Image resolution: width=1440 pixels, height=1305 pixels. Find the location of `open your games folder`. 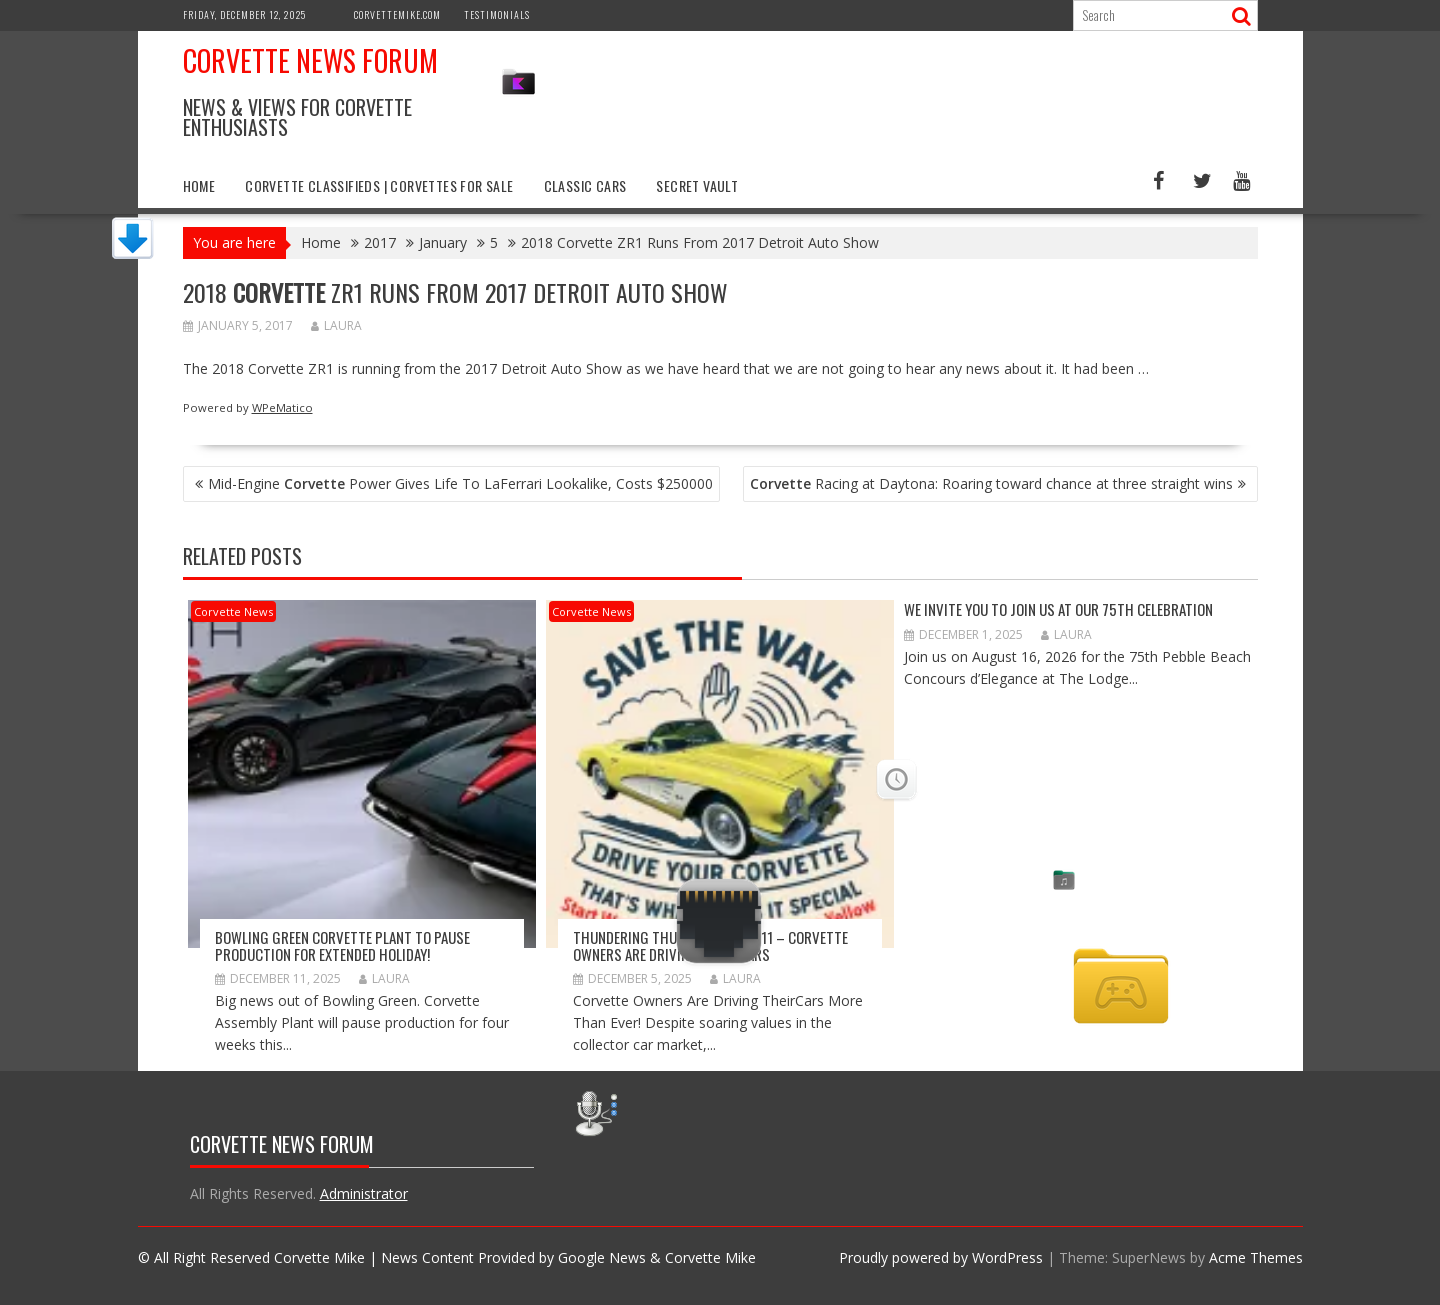

open your games folder is located at coordinates (1121, 986).